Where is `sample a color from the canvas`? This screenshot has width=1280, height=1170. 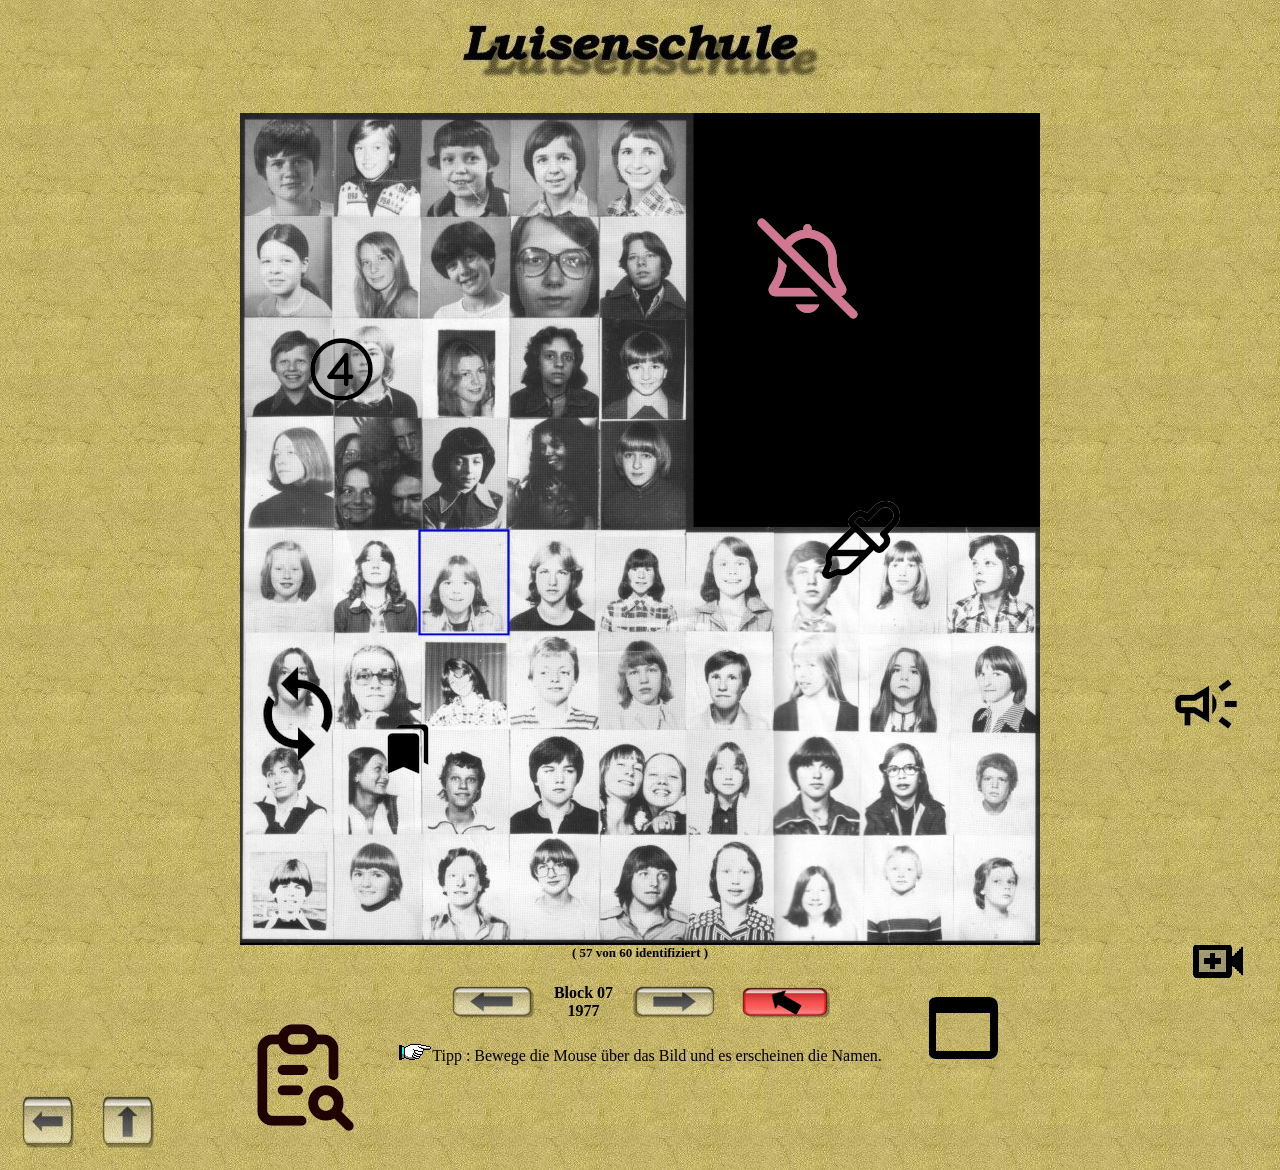 sample a color from the canvas is located at coordinates (861, 540).